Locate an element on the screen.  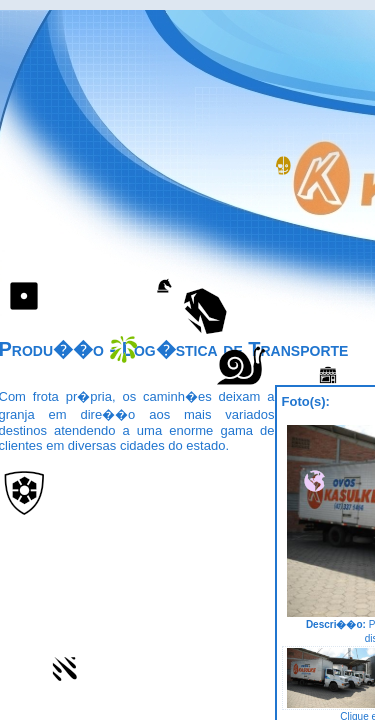
open the in-game shop or store is located at coordinates (328, 375).